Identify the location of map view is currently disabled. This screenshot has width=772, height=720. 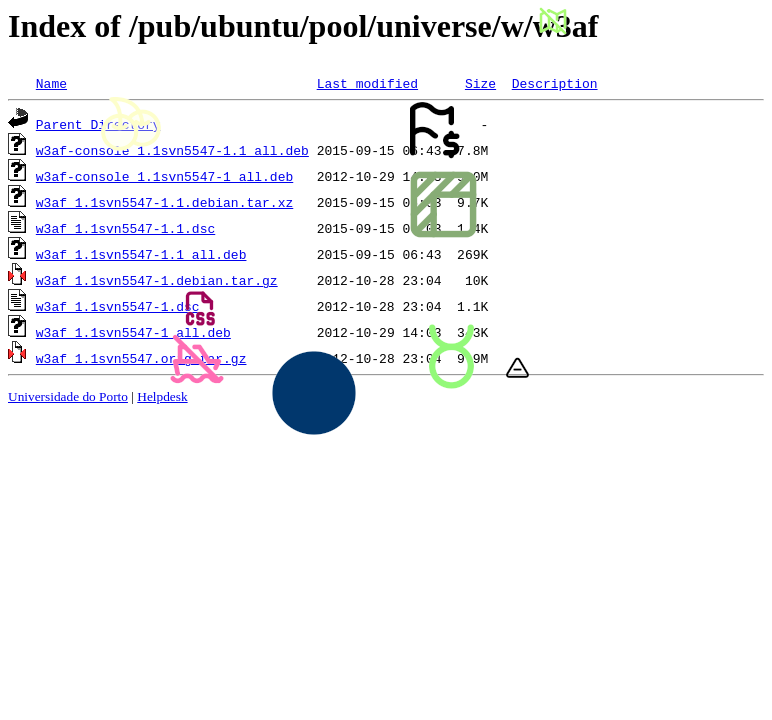
(553, 21).